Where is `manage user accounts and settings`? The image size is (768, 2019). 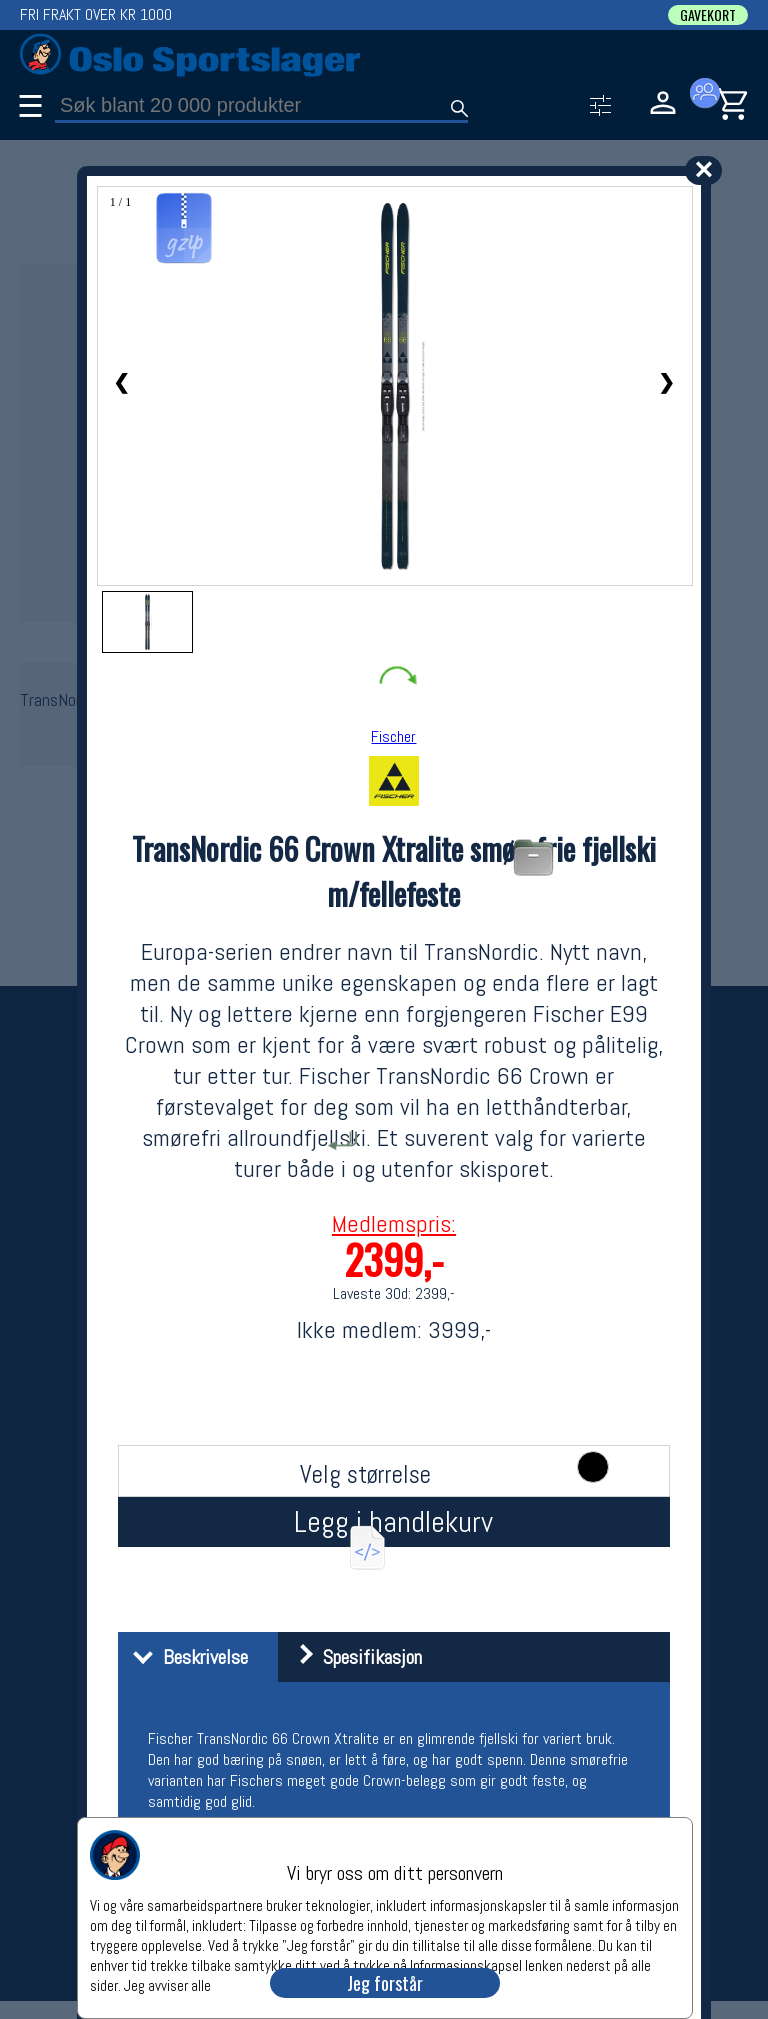
manage user accounts and settings is located at coordinates (705, 93).